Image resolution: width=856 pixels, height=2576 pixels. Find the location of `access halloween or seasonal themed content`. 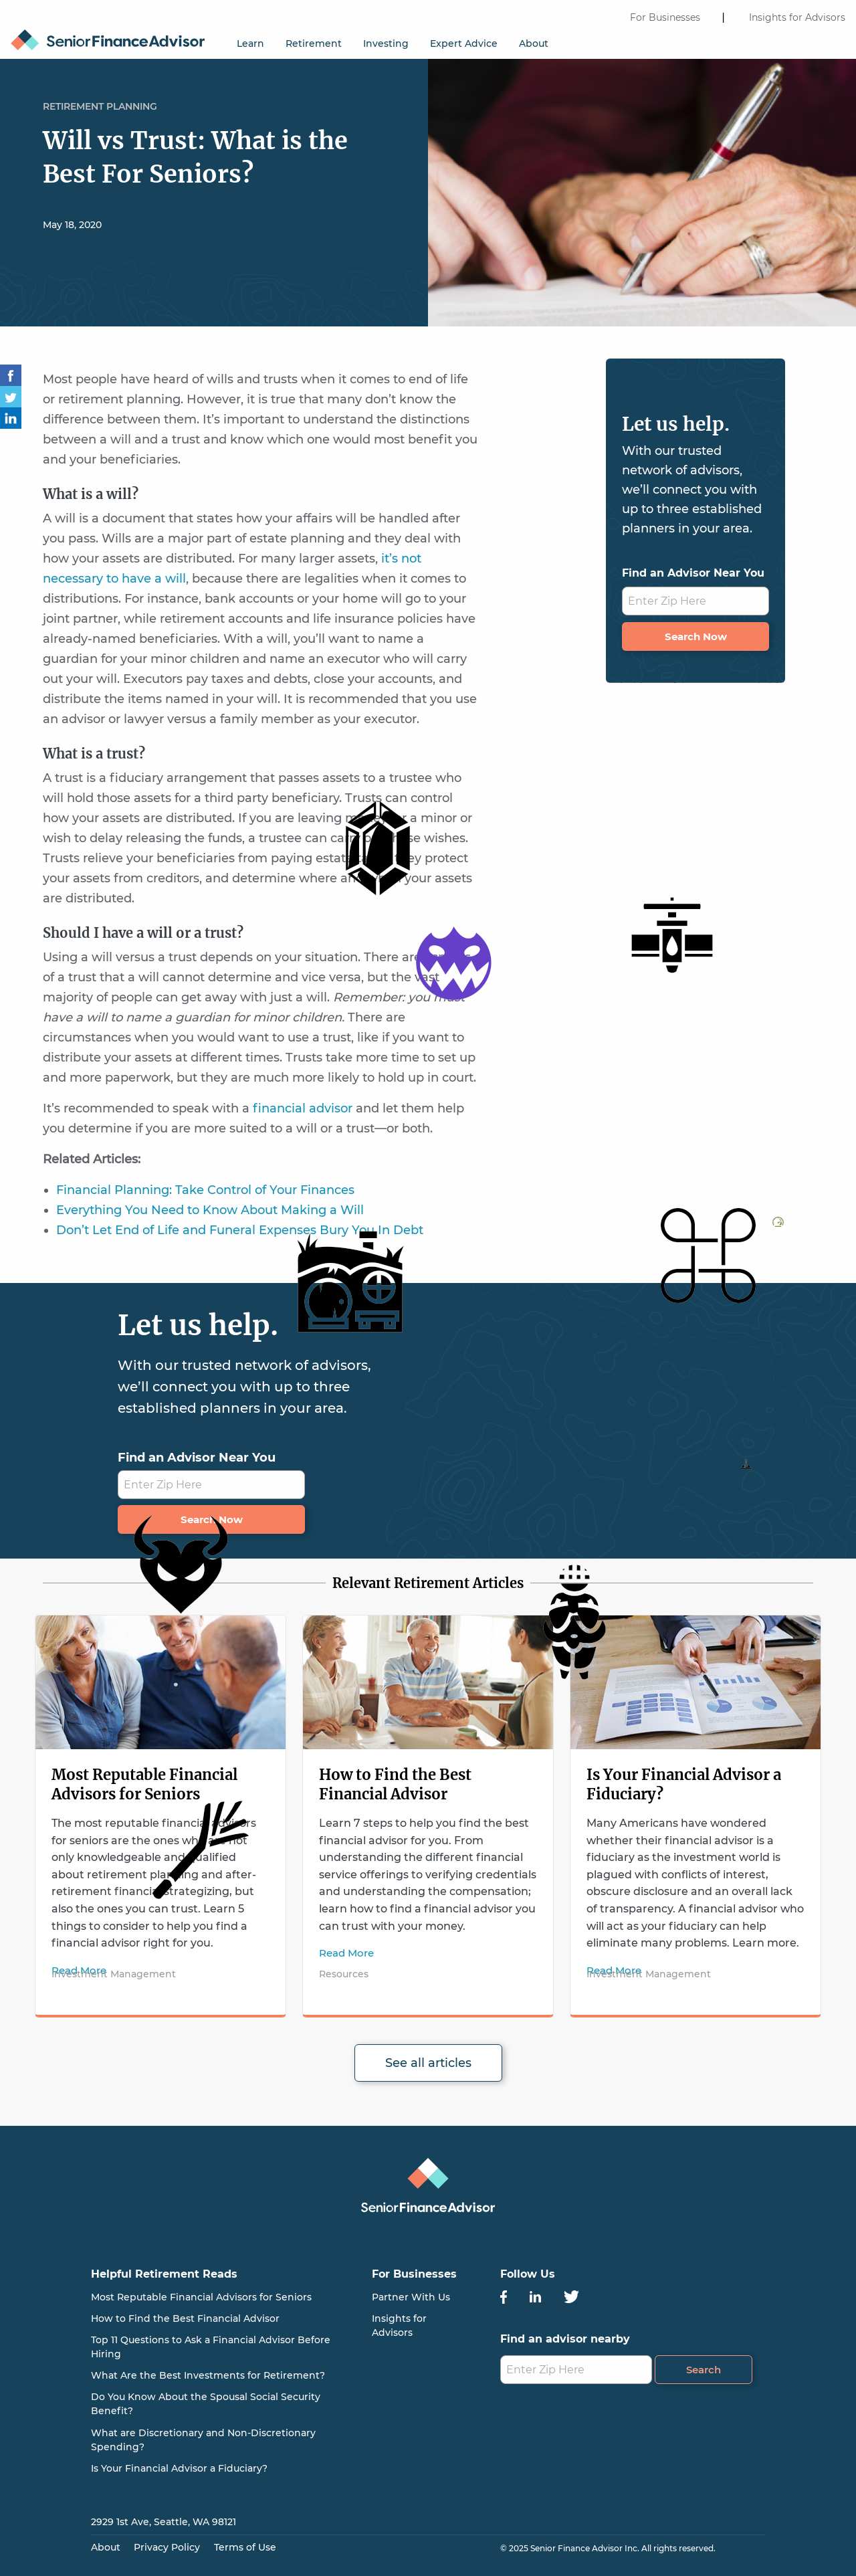

access halloween or seasonal themed content is located at coordinates (453, 965).